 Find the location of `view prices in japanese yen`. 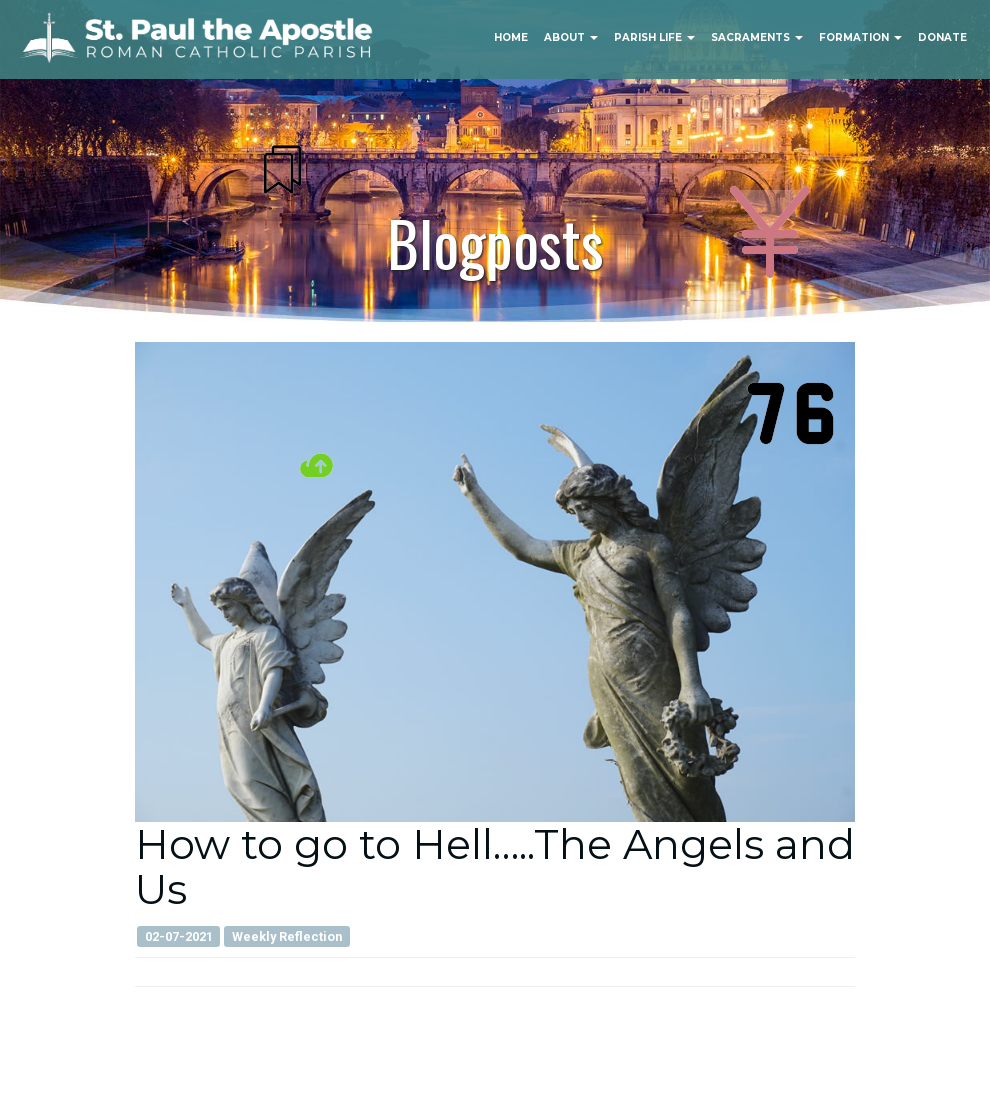

view prices in japanese yen is located at coordinates (770, 230).